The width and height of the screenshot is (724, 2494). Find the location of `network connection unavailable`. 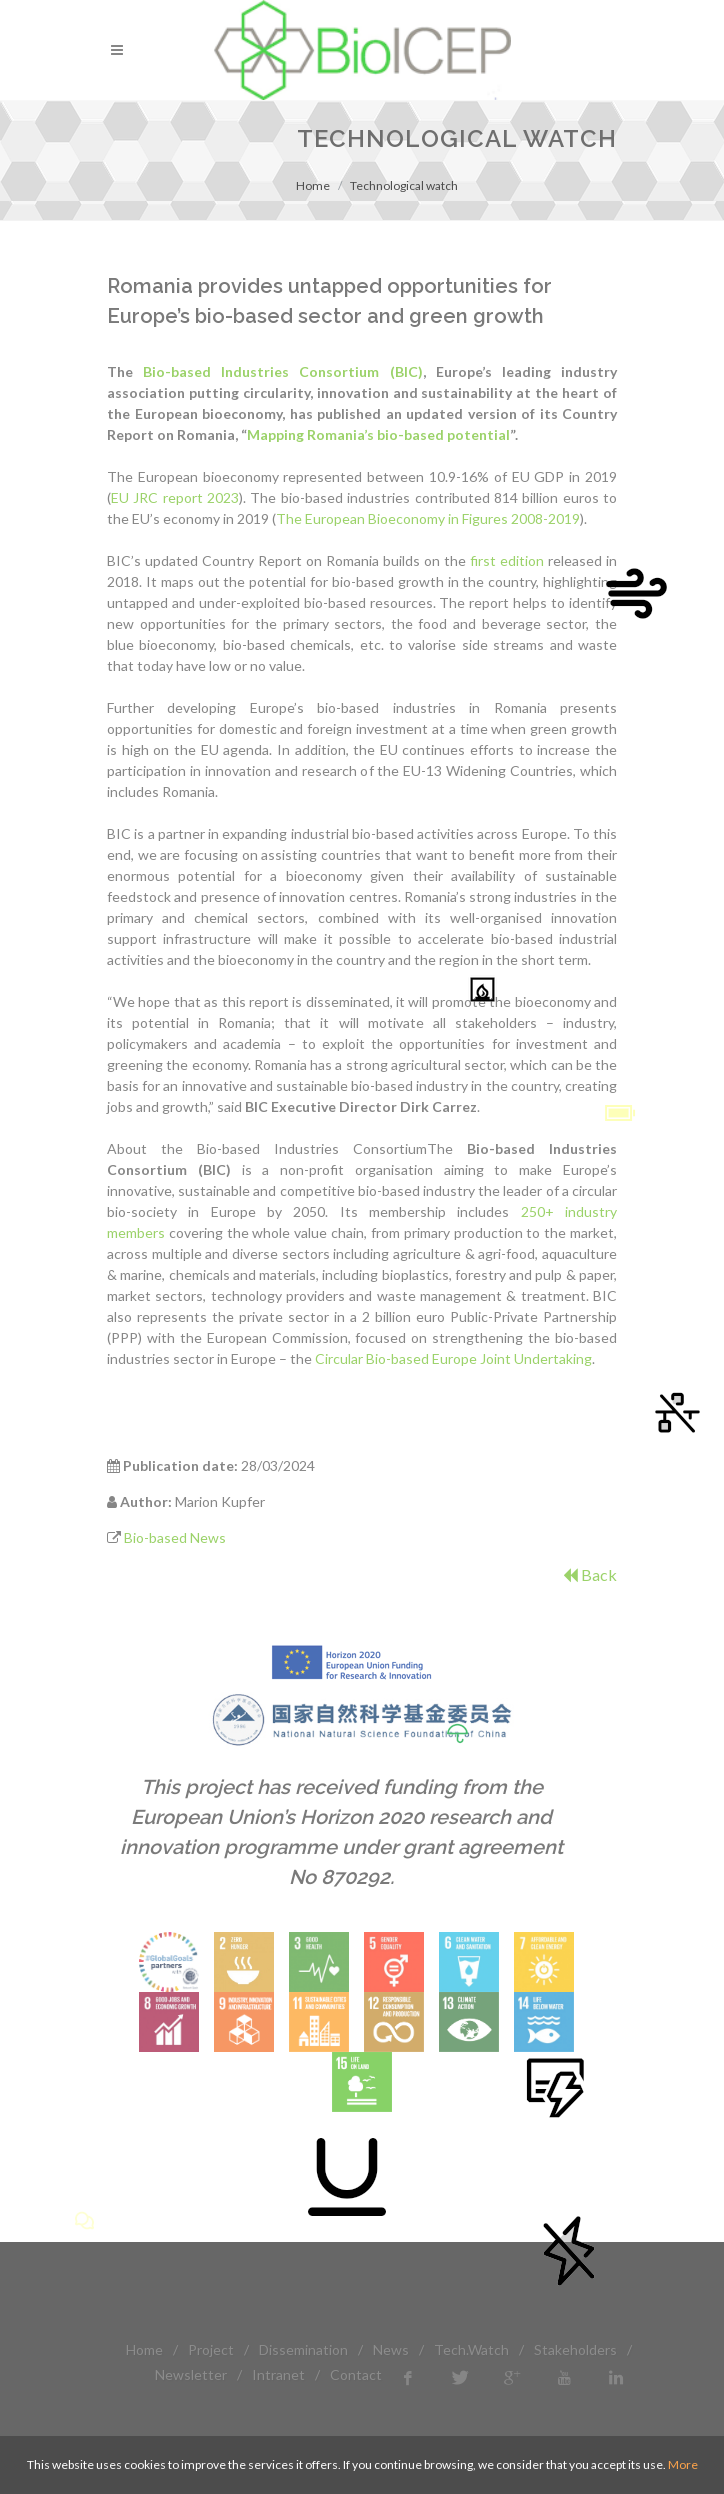

network connection unavailable is located at coordinates (677, 1413).